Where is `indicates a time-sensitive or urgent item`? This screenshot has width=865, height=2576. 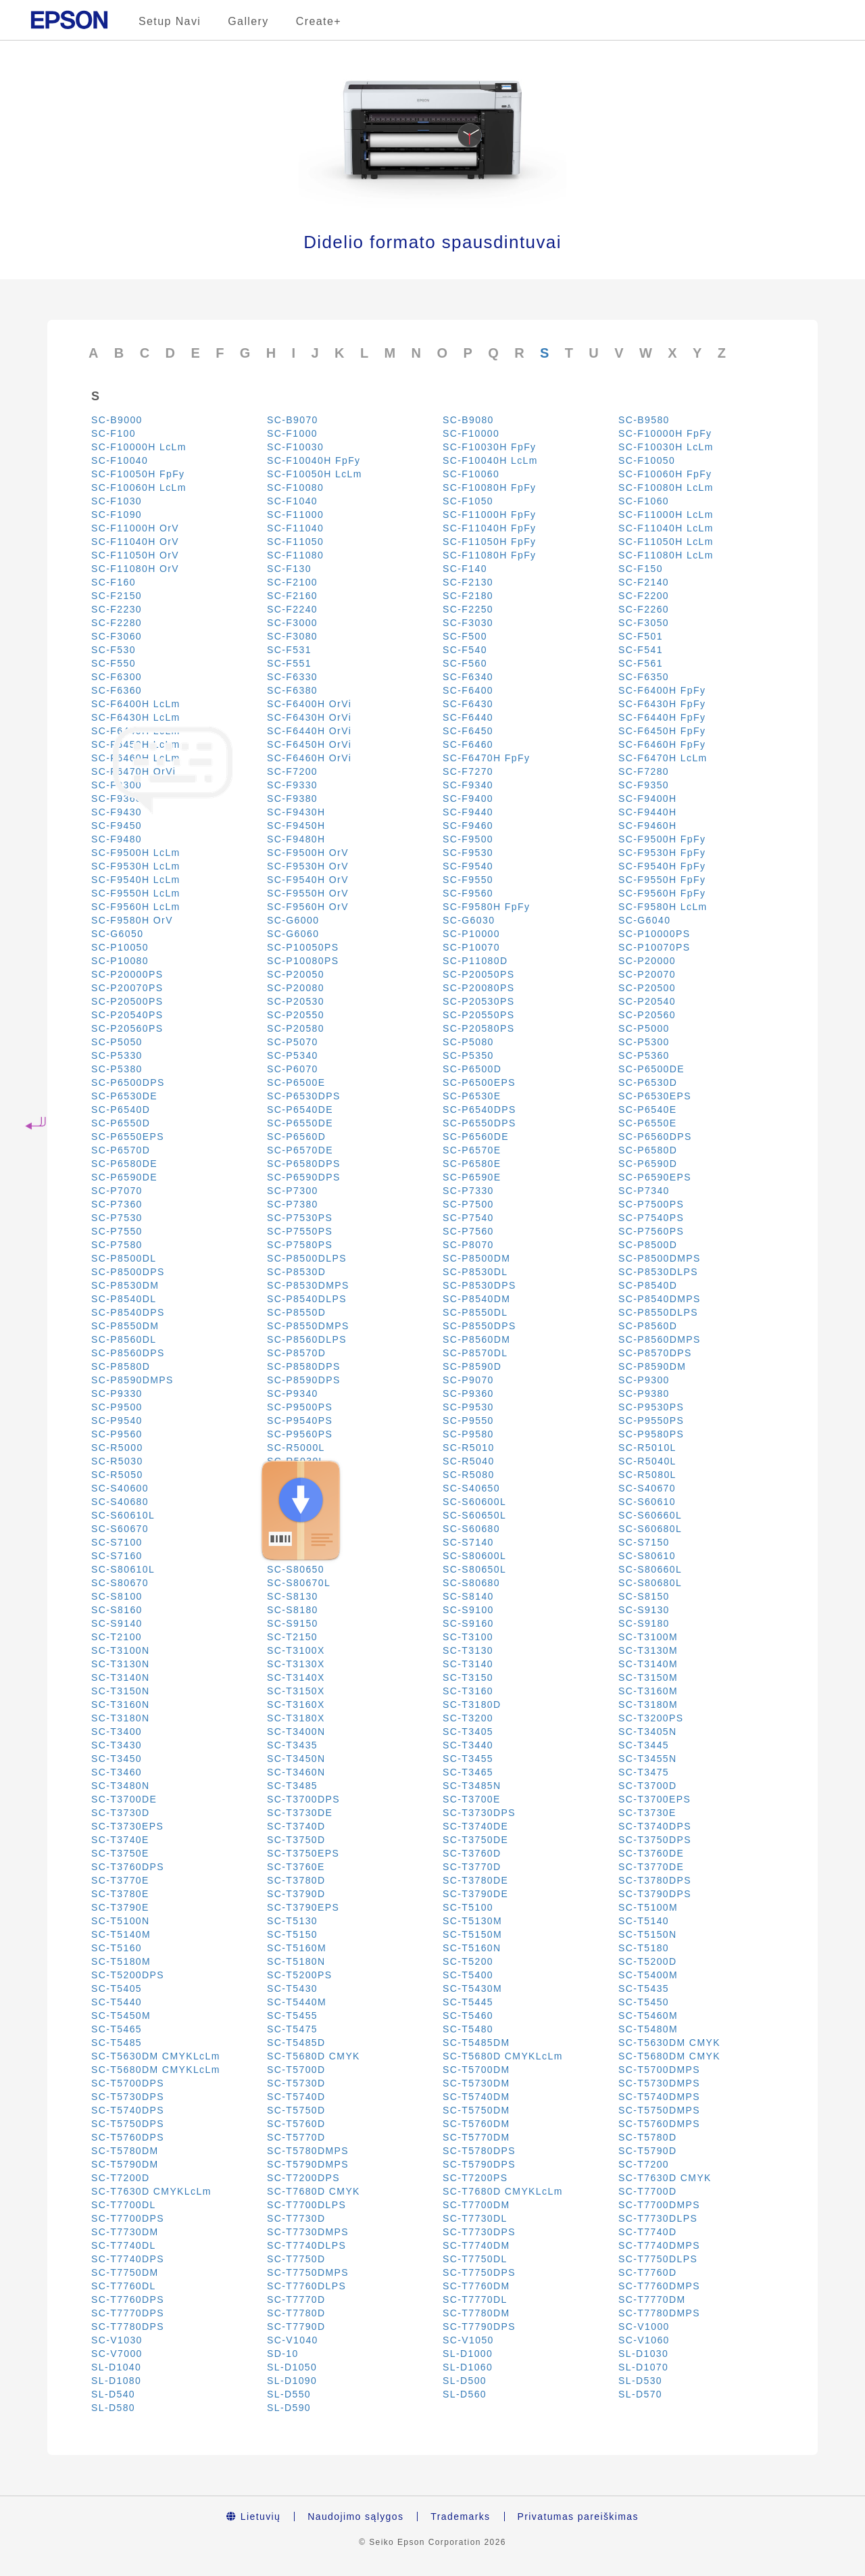
indicates a time-sensitive or urgent item is located at coordinates (470, 135).